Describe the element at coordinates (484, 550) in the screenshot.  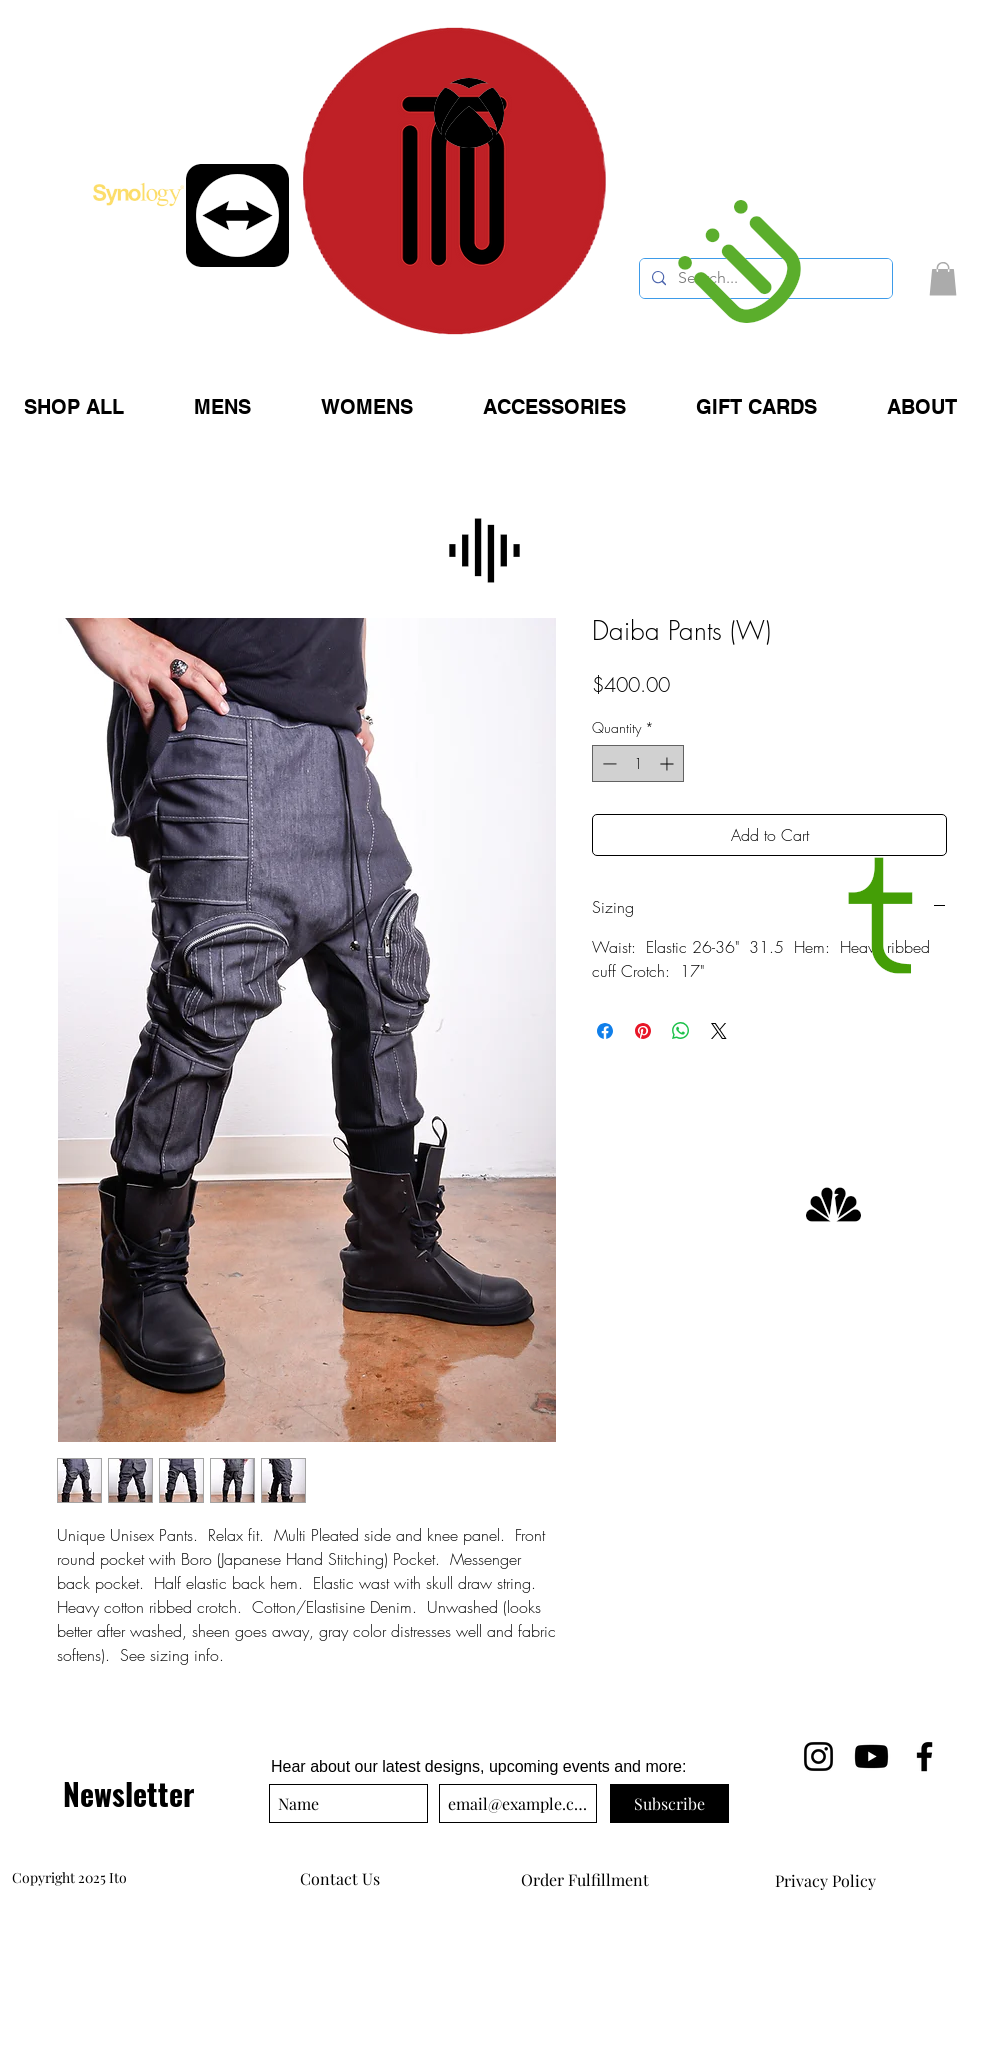
I see `voice recognition or audio input active` at that location.